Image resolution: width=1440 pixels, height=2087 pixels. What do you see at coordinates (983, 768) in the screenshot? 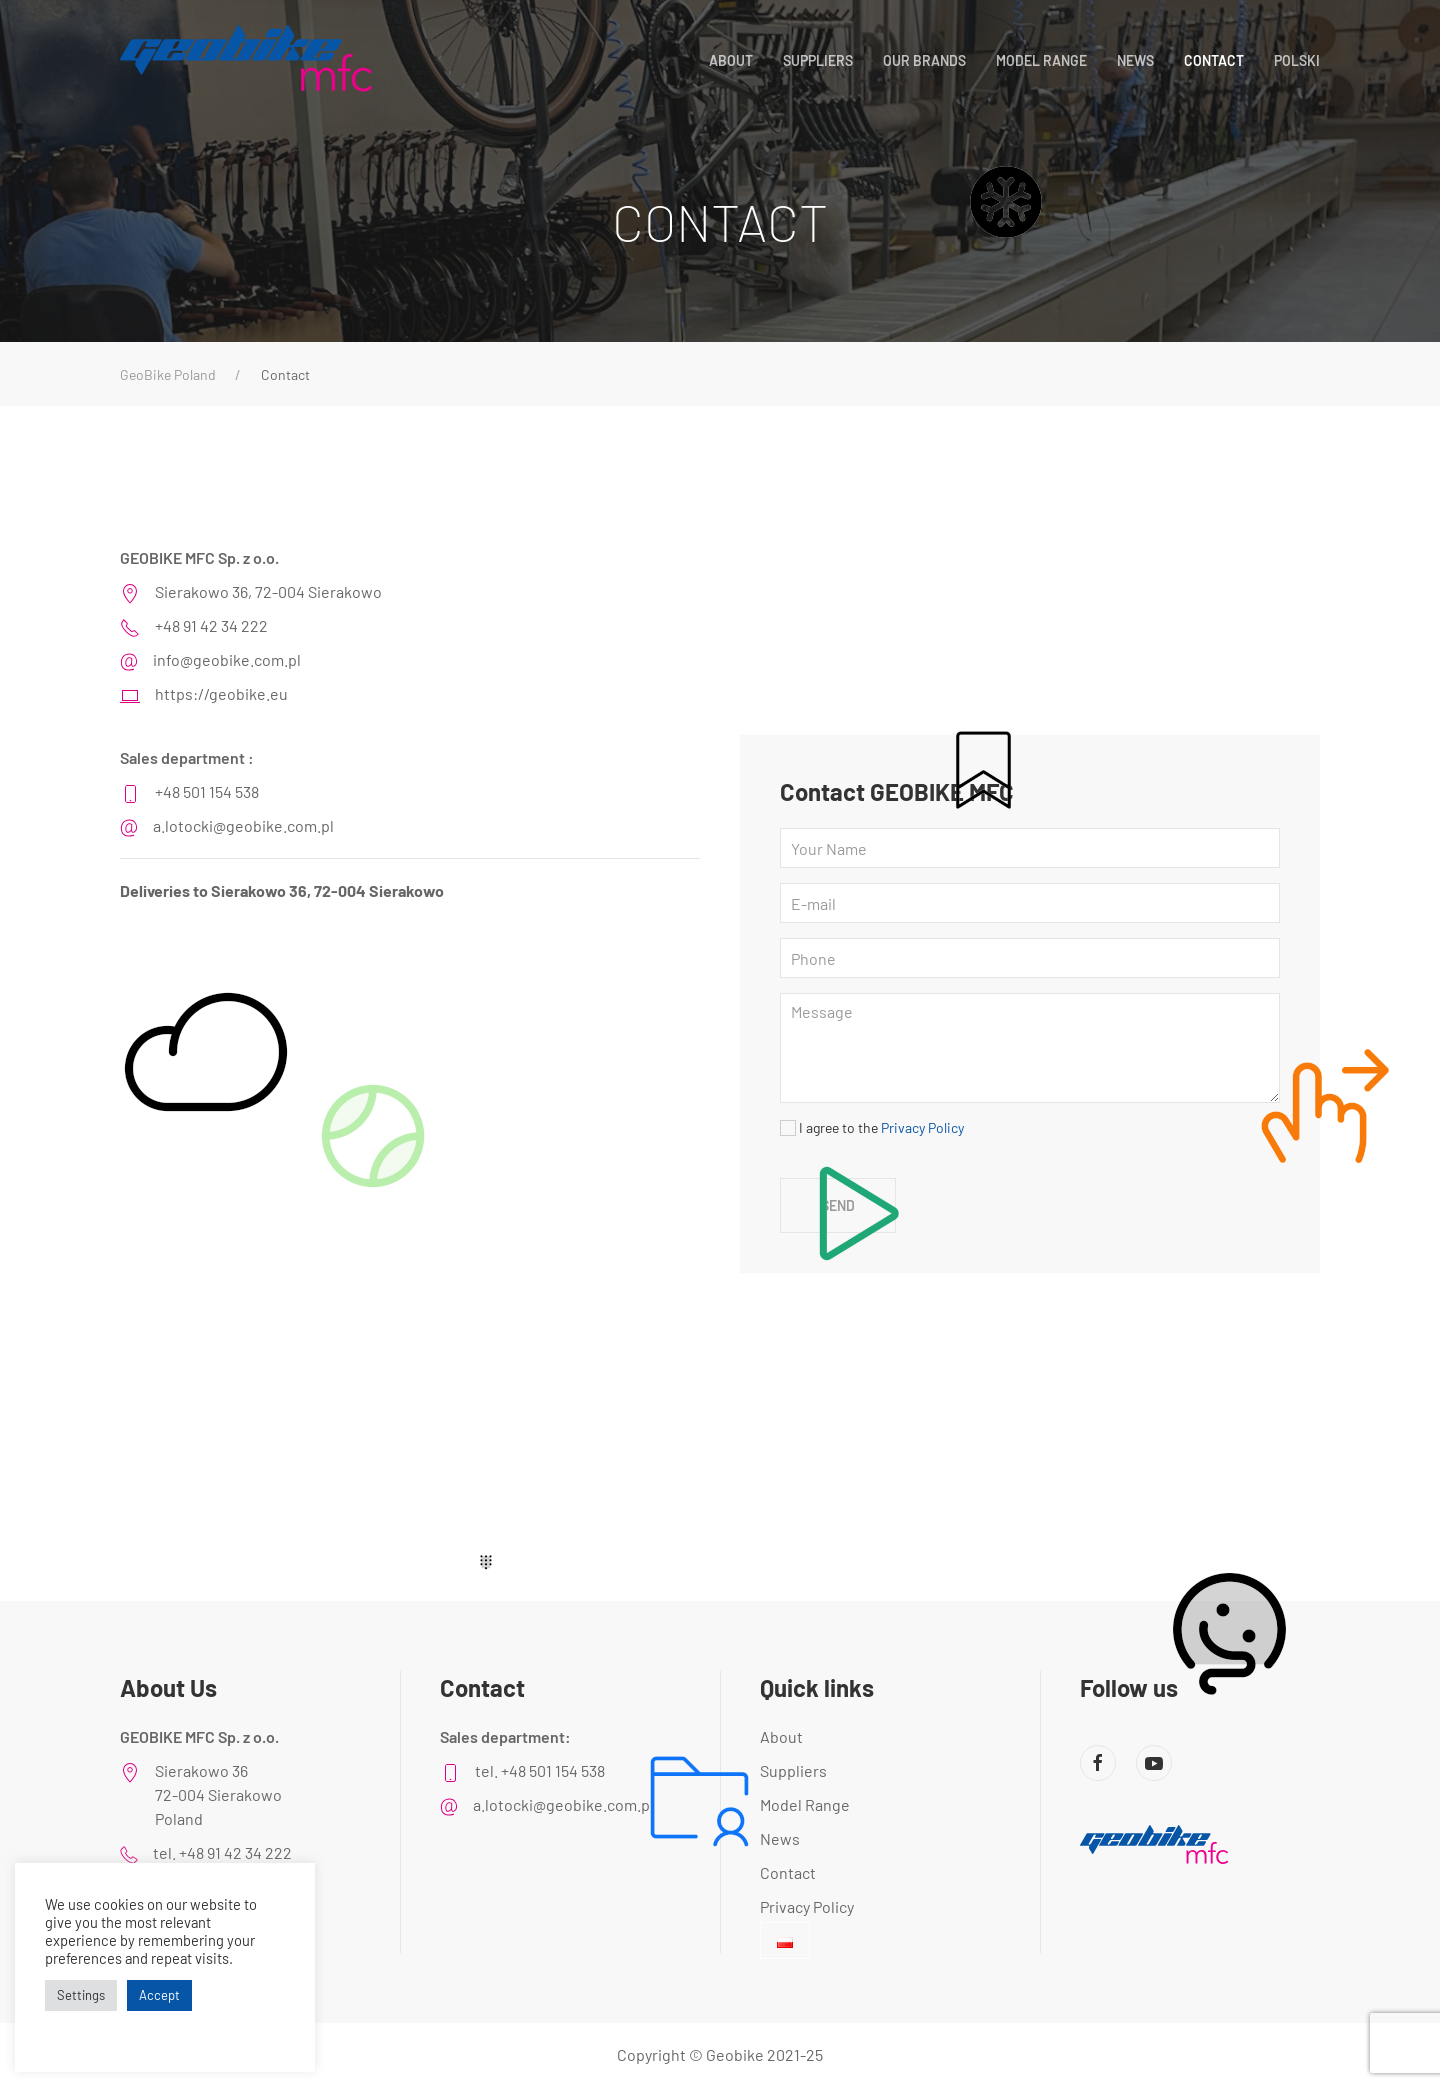
I see `save this item for later` at bounding box center [983, 768].